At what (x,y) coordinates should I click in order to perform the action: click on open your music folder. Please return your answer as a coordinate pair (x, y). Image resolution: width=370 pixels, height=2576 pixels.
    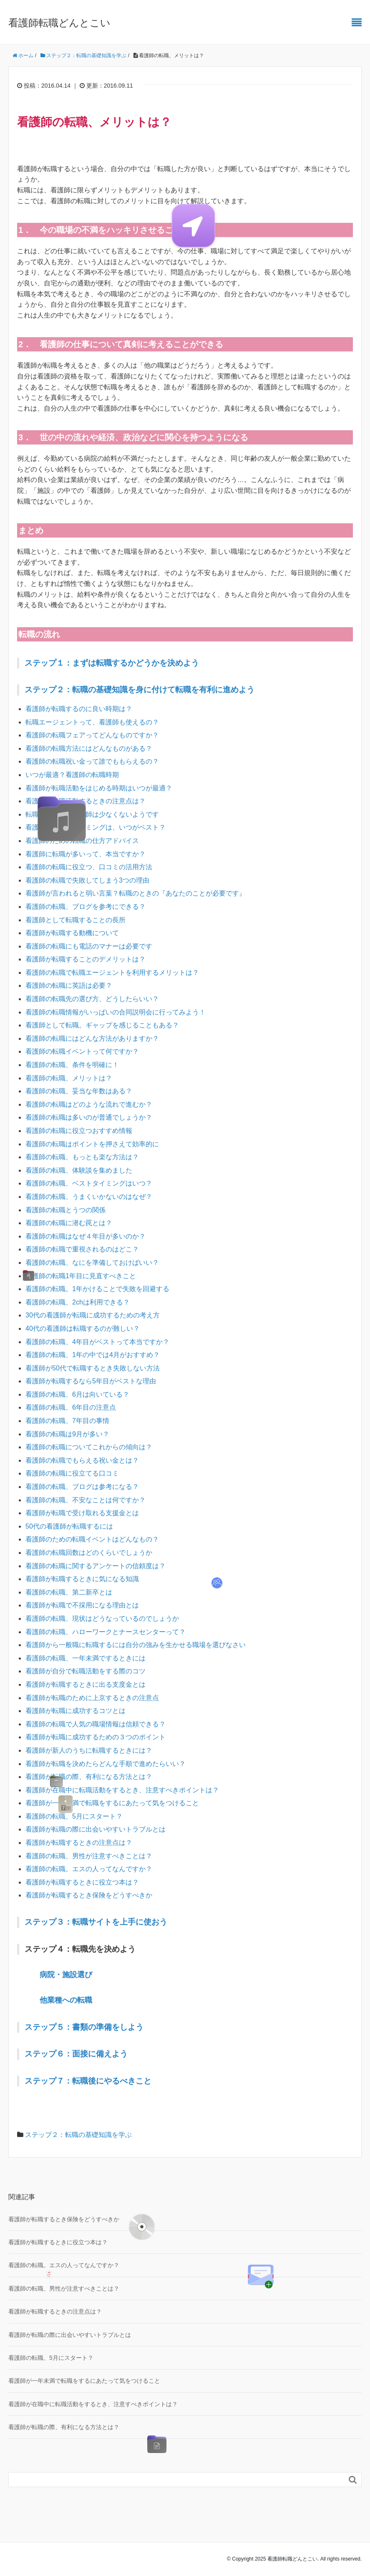
    Looking at the image, I should click on (62, 819).